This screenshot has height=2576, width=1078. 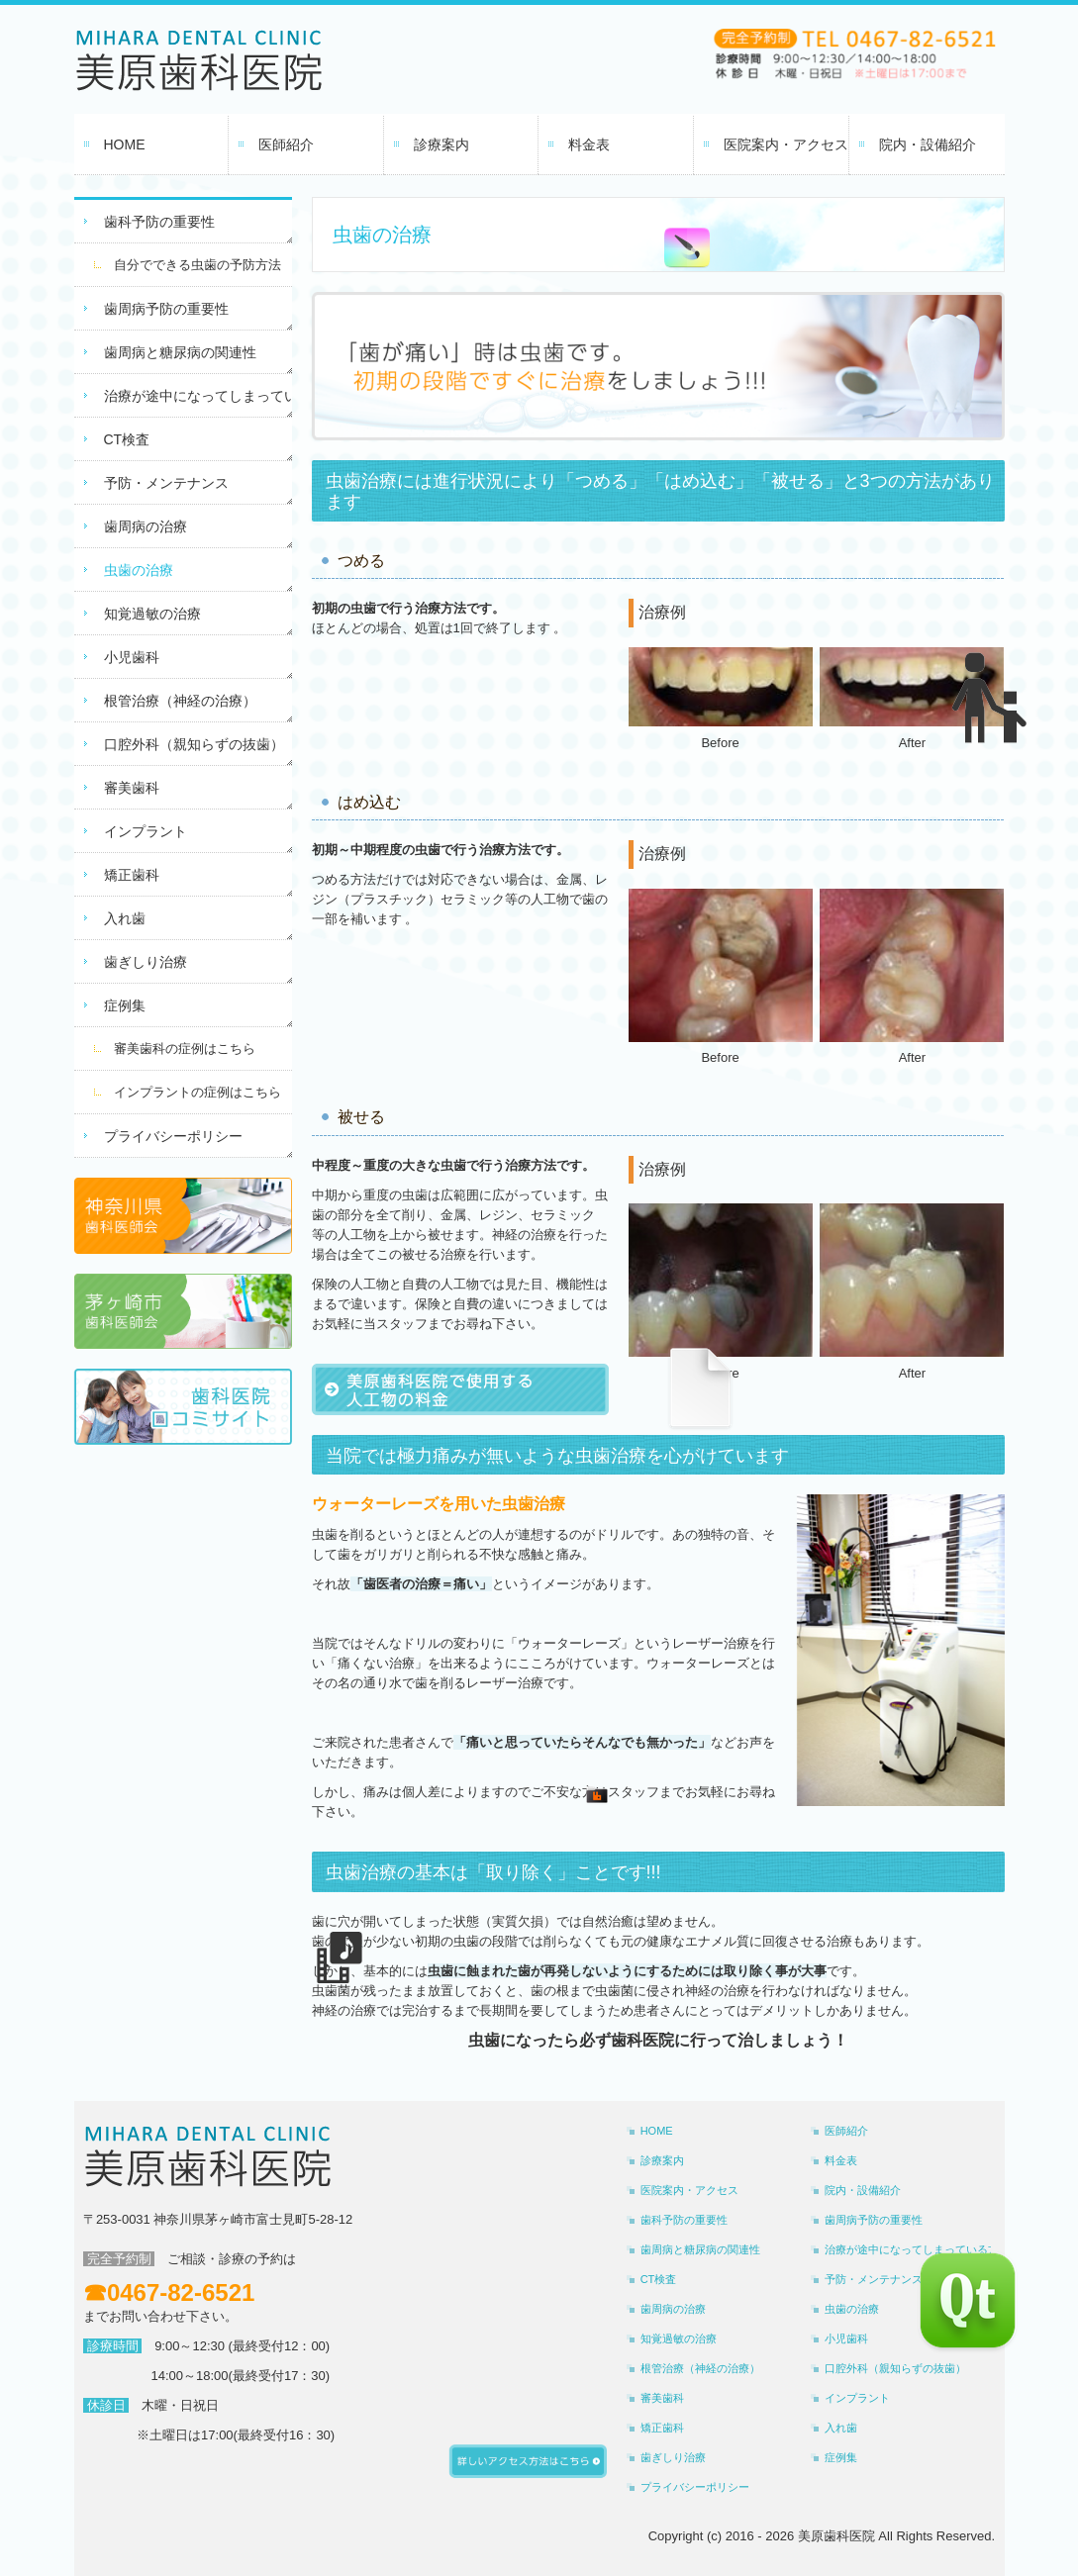 I want to click on a blank or empty document file, so click(x=700, y=1388).